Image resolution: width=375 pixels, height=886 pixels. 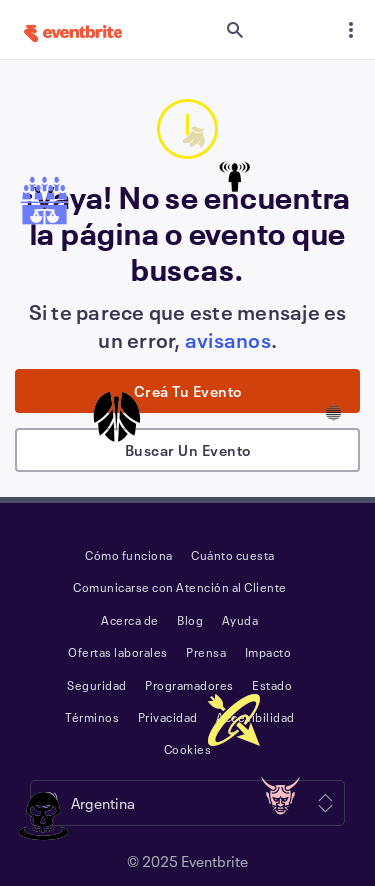 I want to click on indicates active awareness or alert mode, so click(x=234, y=176).